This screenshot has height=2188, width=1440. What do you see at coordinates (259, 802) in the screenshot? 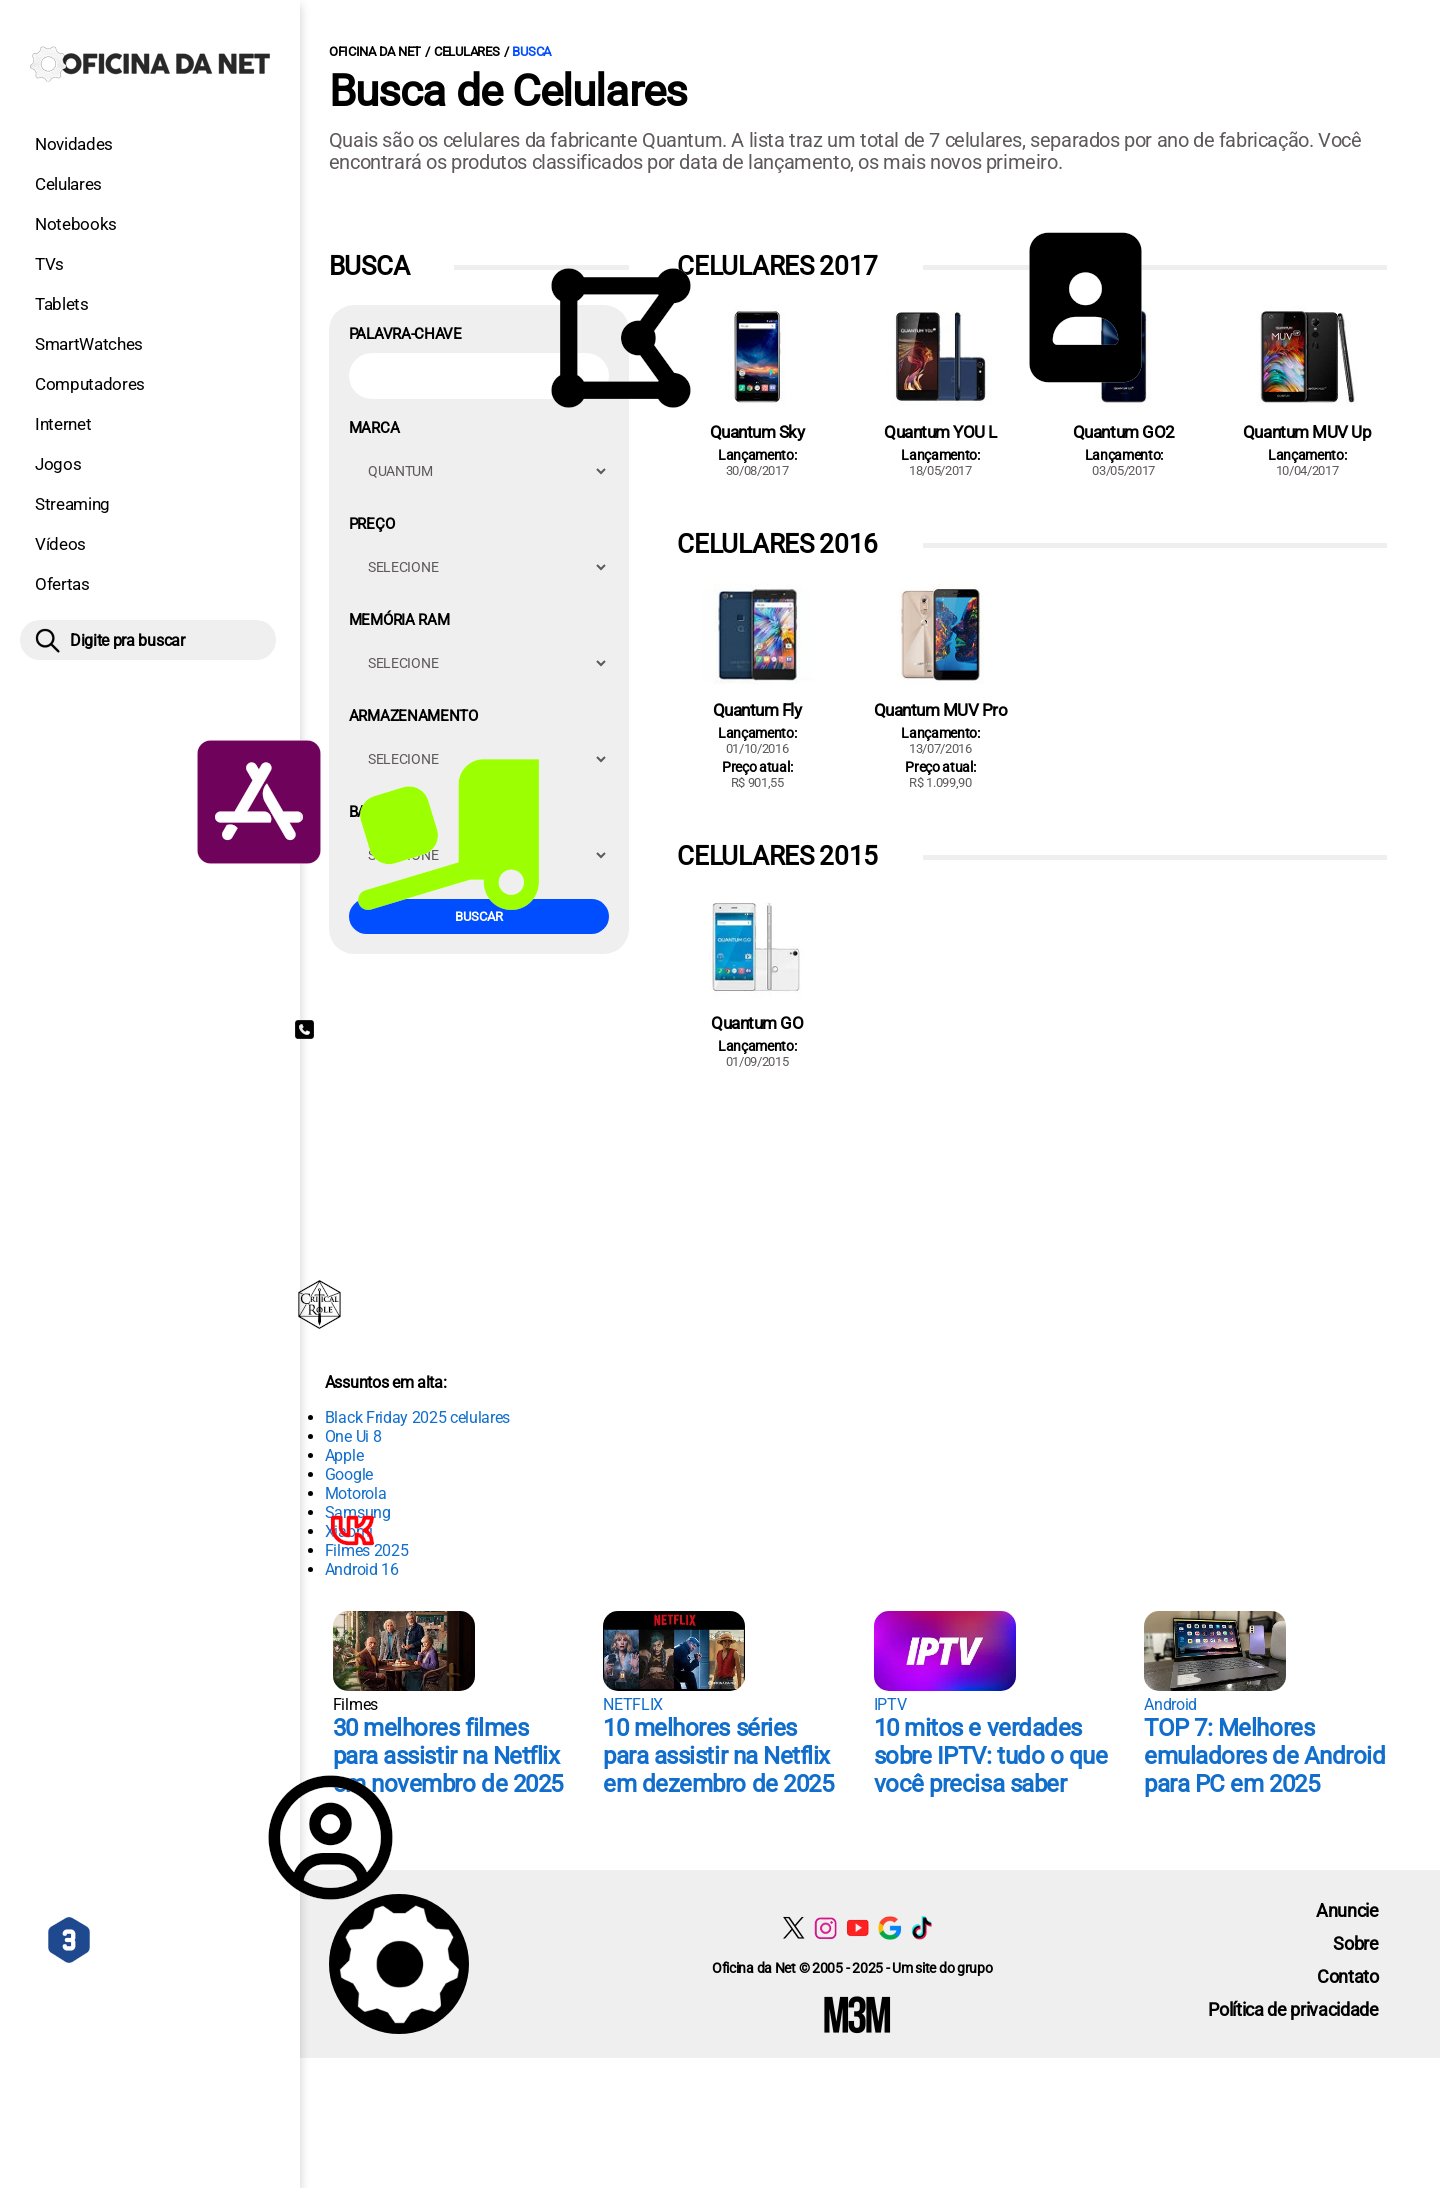
I see `open the apple app store` at bounding box center [259, 802].